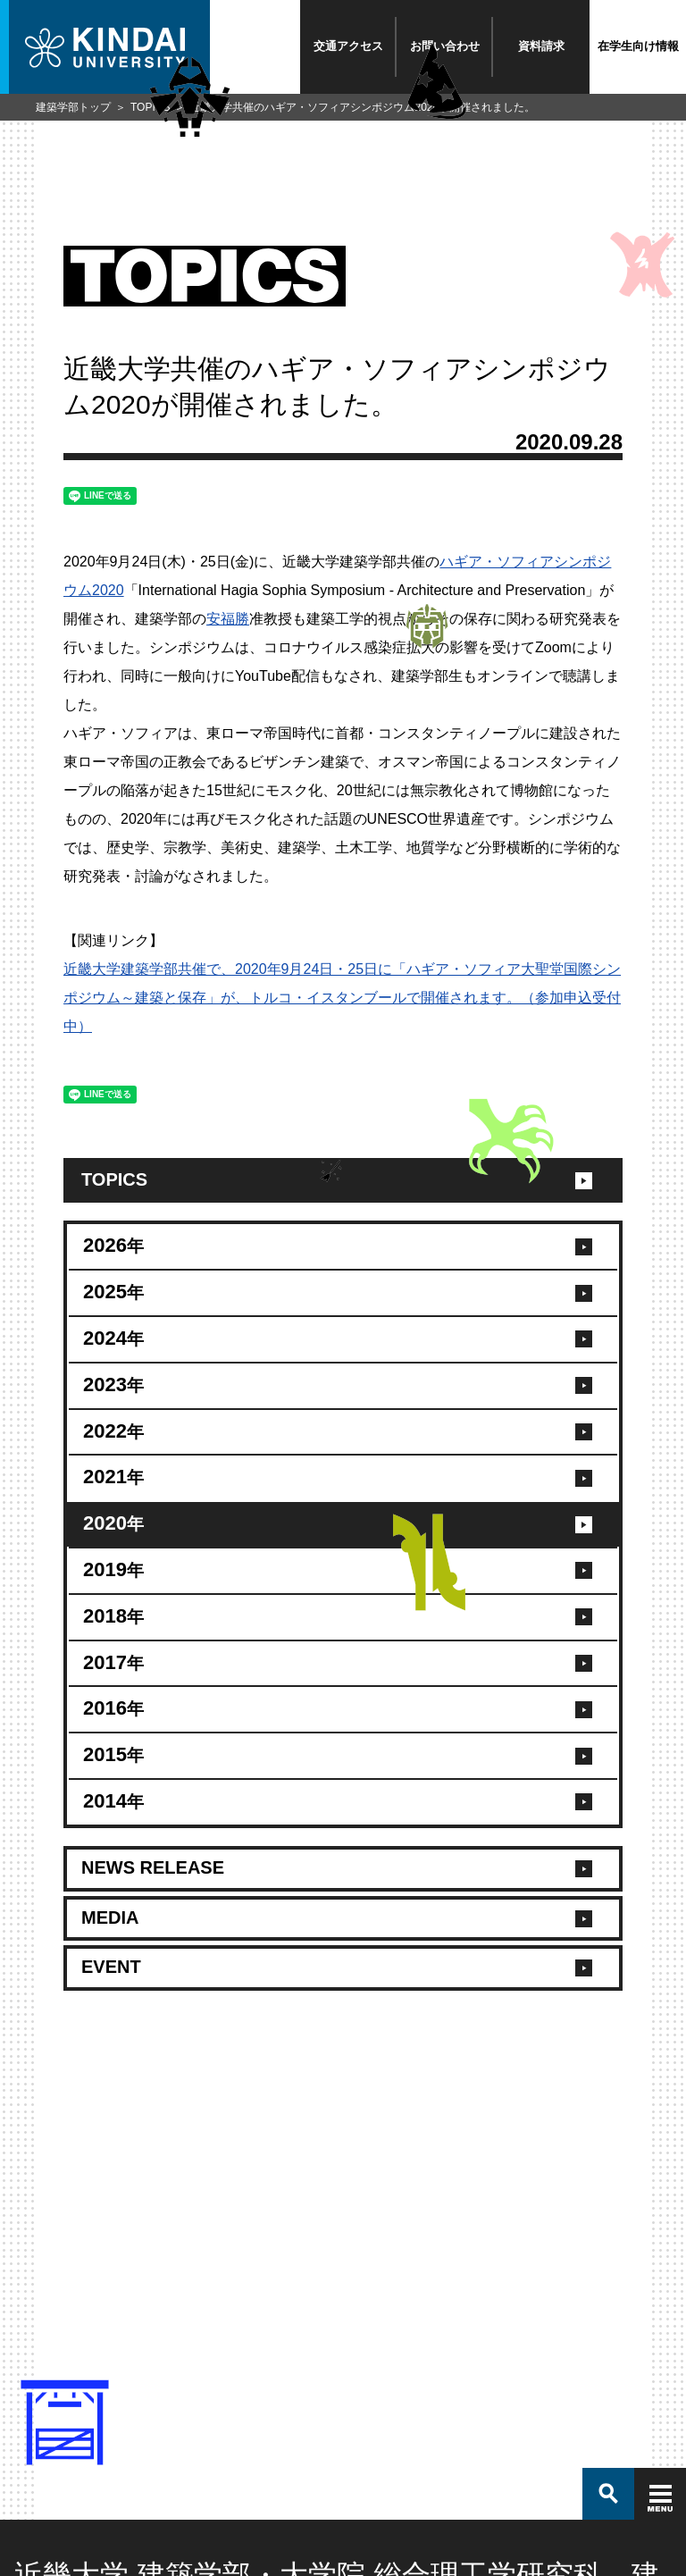 The height and width of the screenshot is (2576, 686). I want to click on select a beast or creature class in a game, so click(512, 1142).